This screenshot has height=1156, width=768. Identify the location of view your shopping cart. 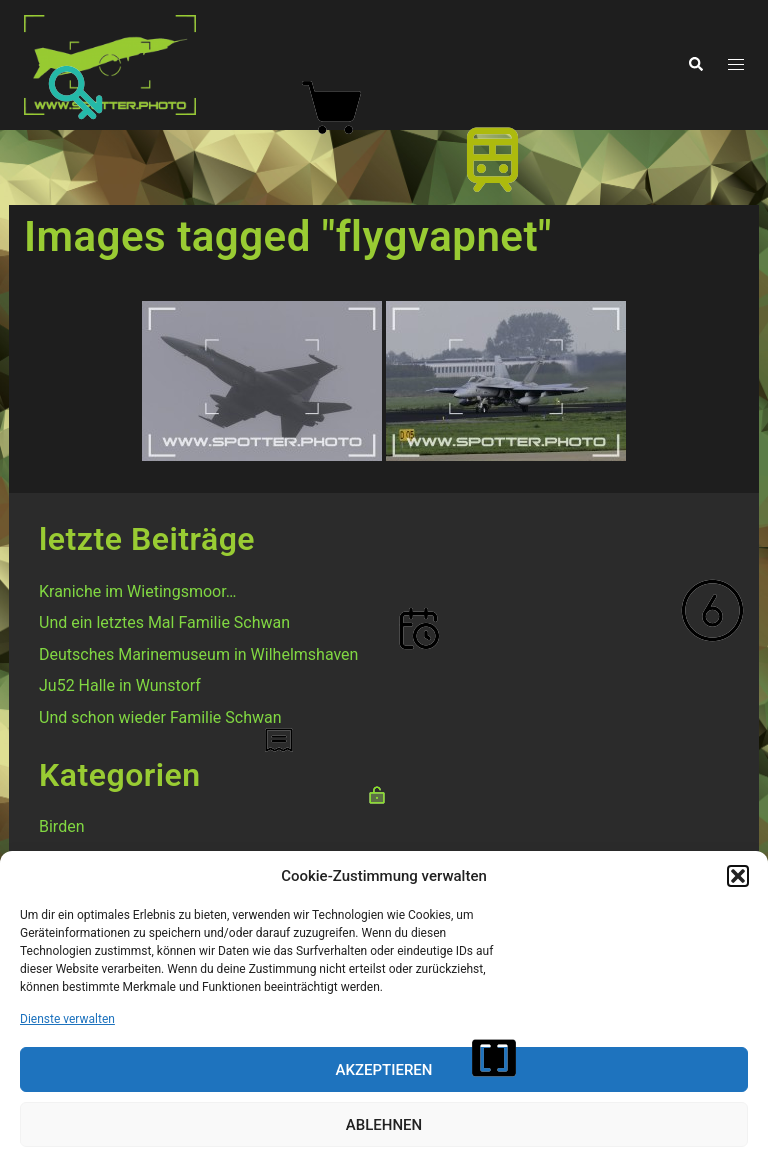
(332, 107).